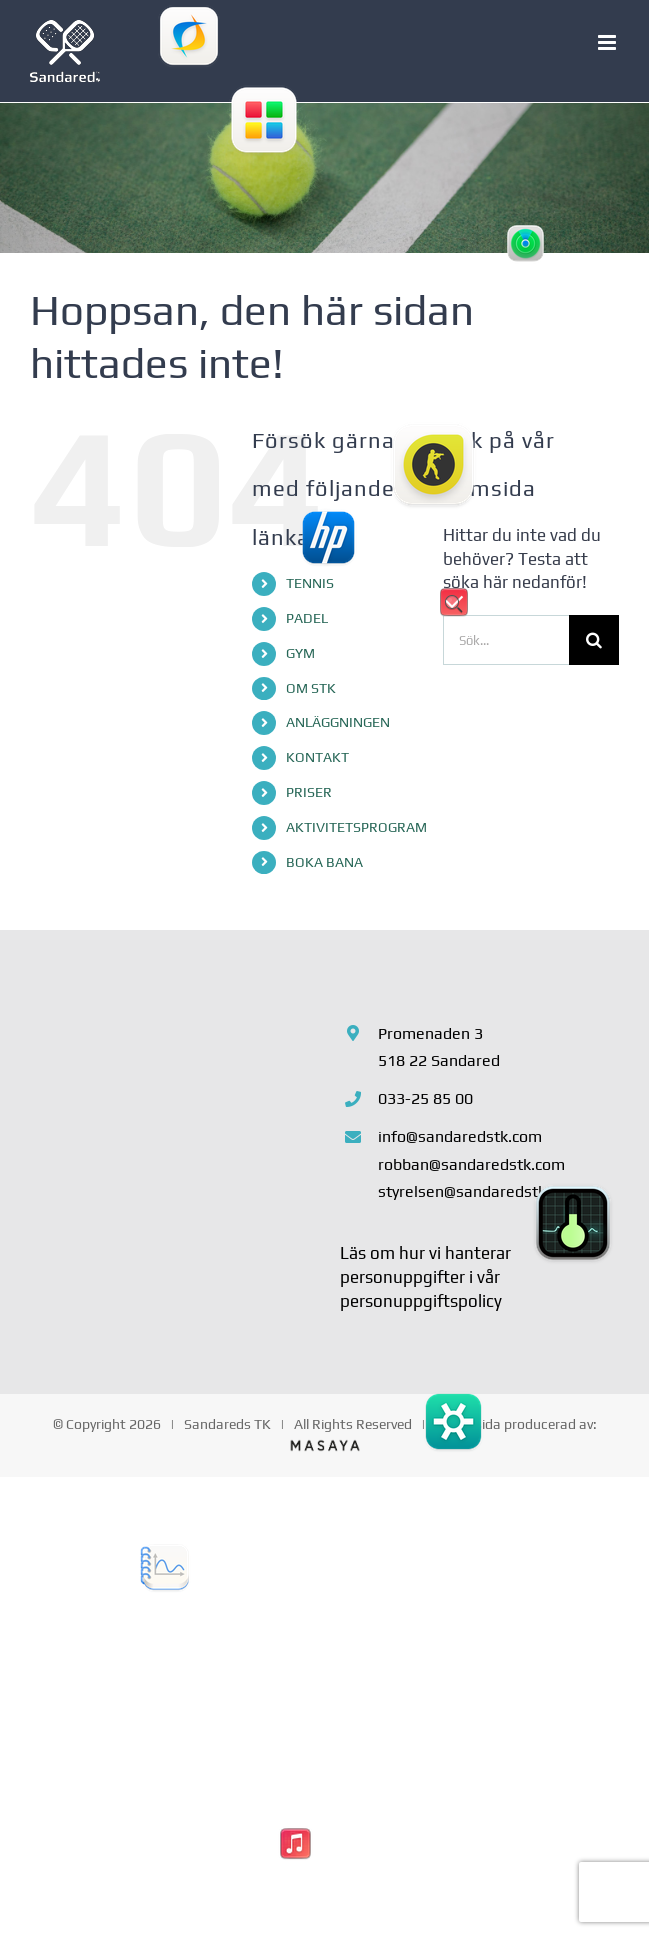 Image resolution: width=649 pixels, height=1936 pixels. I want to click on open HP printer or device management app, so click(328, 537).